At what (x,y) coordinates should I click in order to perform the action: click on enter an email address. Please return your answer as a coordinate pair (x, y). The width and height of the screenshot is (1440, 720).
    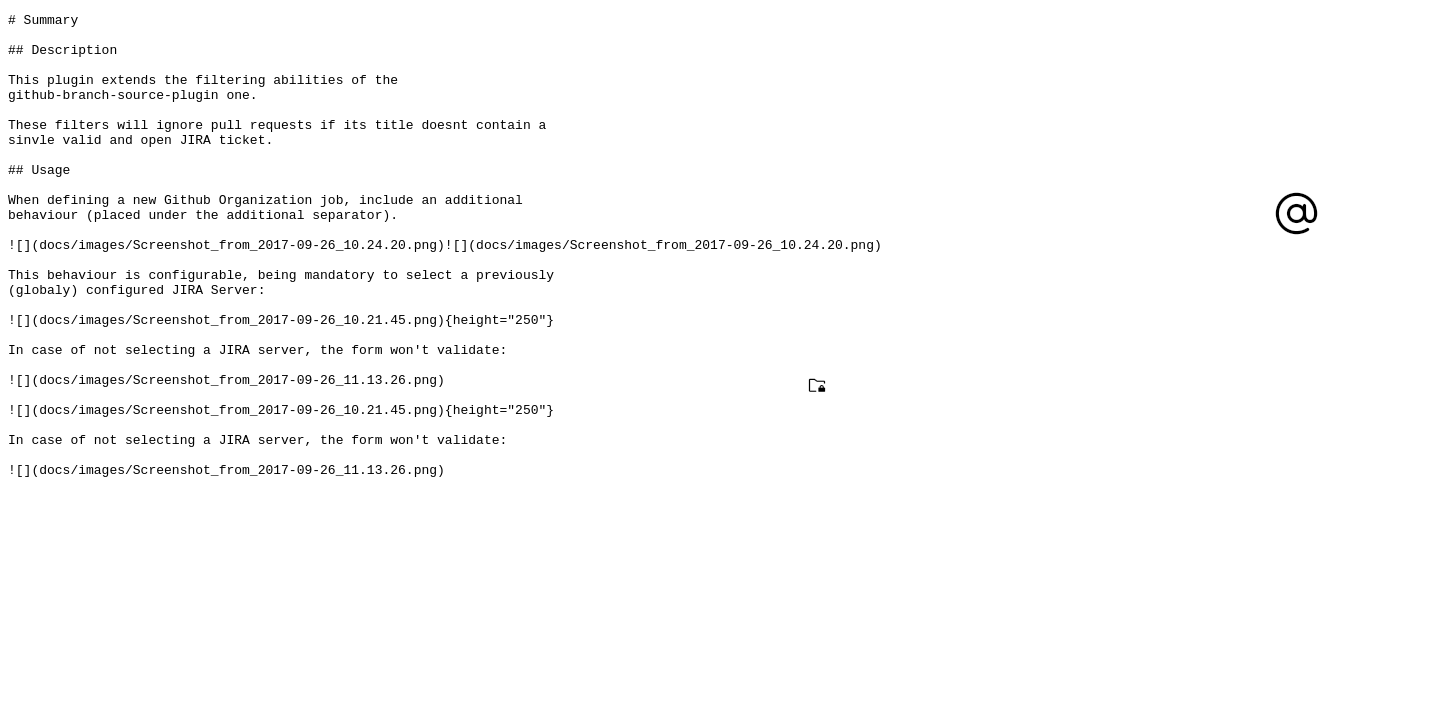
    Looking at the image, I should click on (1296, 213).